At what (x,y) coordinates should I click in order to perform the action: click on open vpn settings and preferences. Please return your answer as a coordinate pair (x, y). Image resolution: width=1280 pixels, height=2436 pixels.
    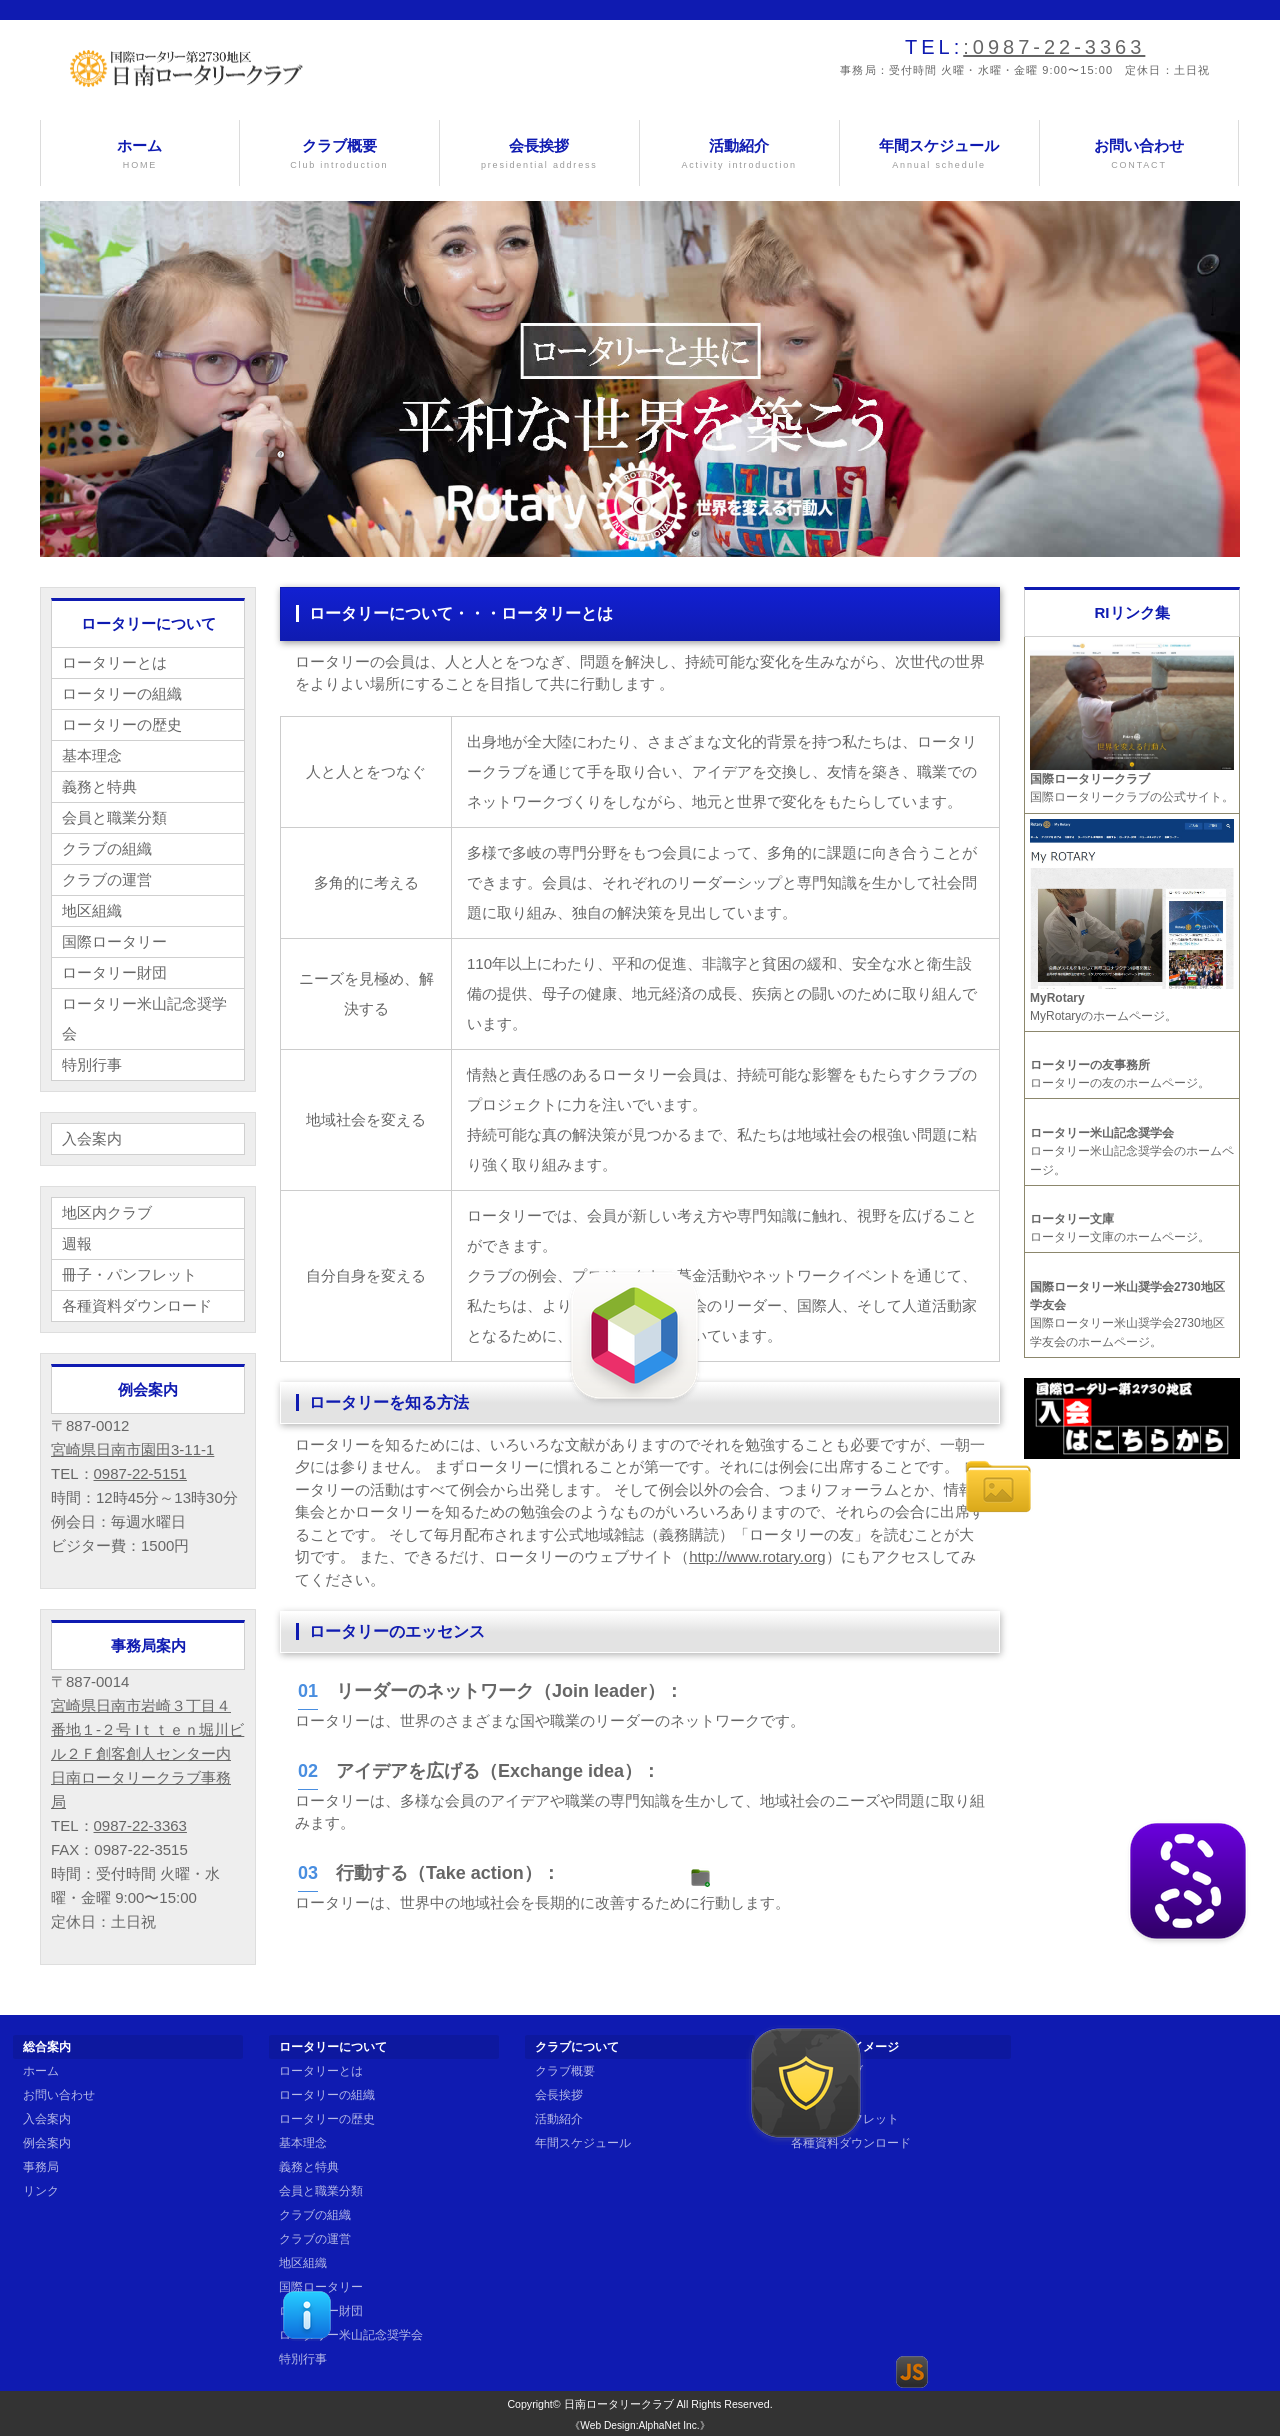
    Looking at the image, I should click on (806, 2085).